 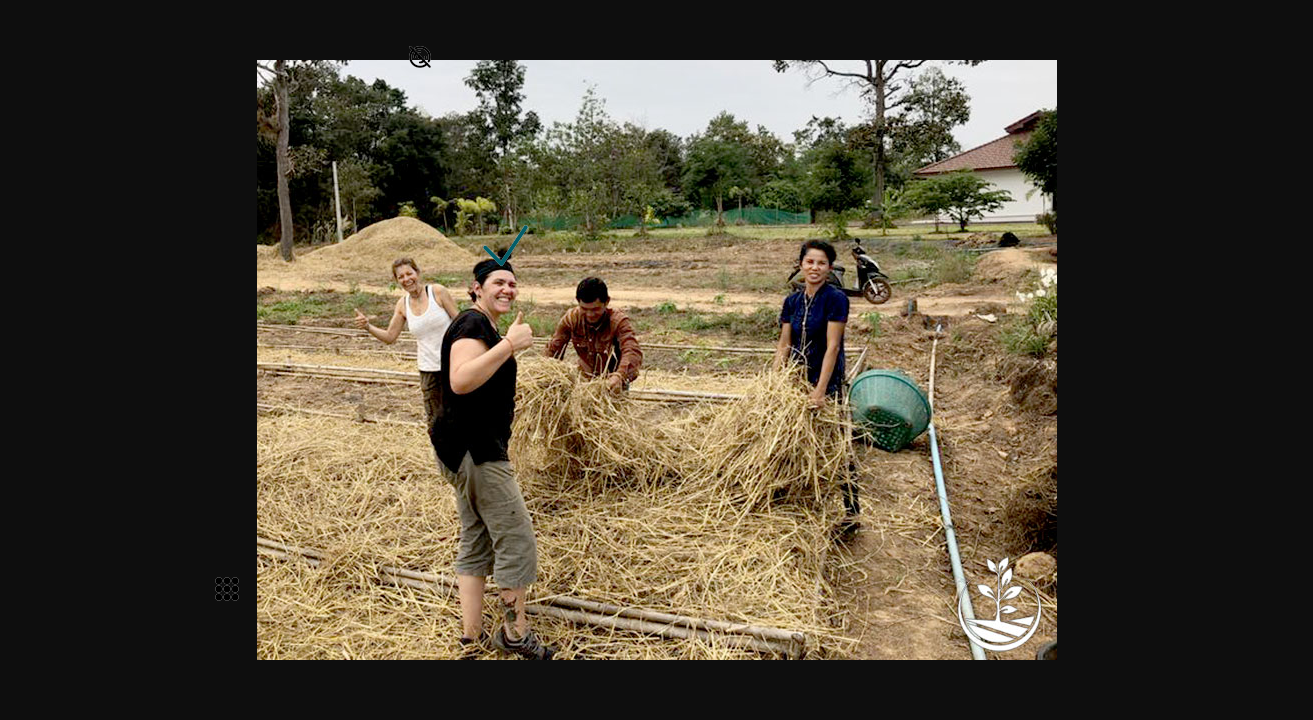 I want to click on confirm or complete an action, so click(x=505, y=245).